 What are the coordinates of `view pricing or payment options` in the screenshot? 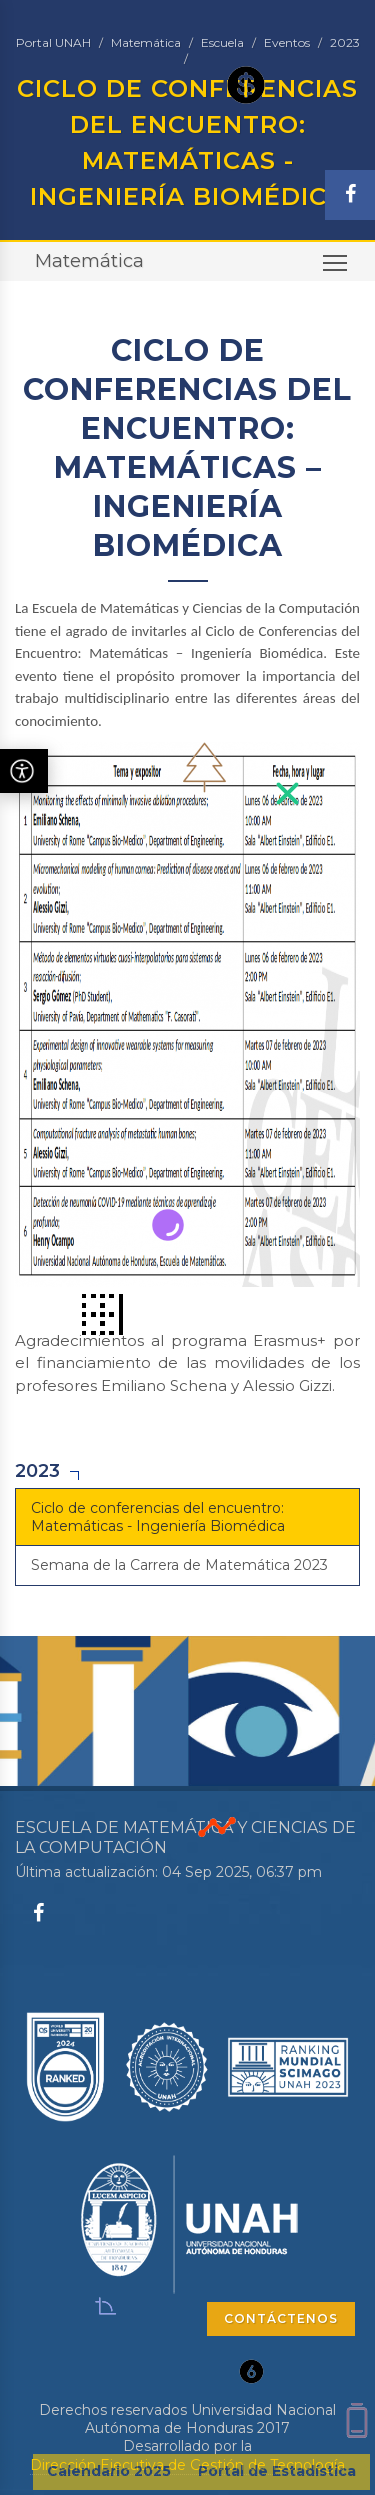 It's located at (246, 85).